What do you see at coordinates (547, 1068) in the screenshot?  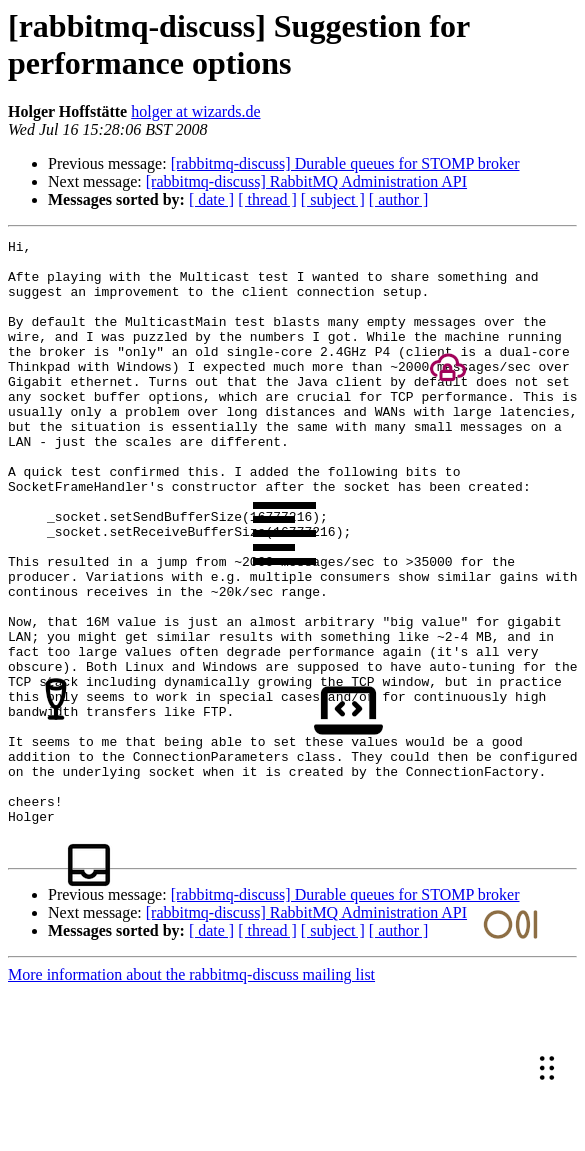 I see `drag to reorder items in a list` at bounding box center [547, 1068].